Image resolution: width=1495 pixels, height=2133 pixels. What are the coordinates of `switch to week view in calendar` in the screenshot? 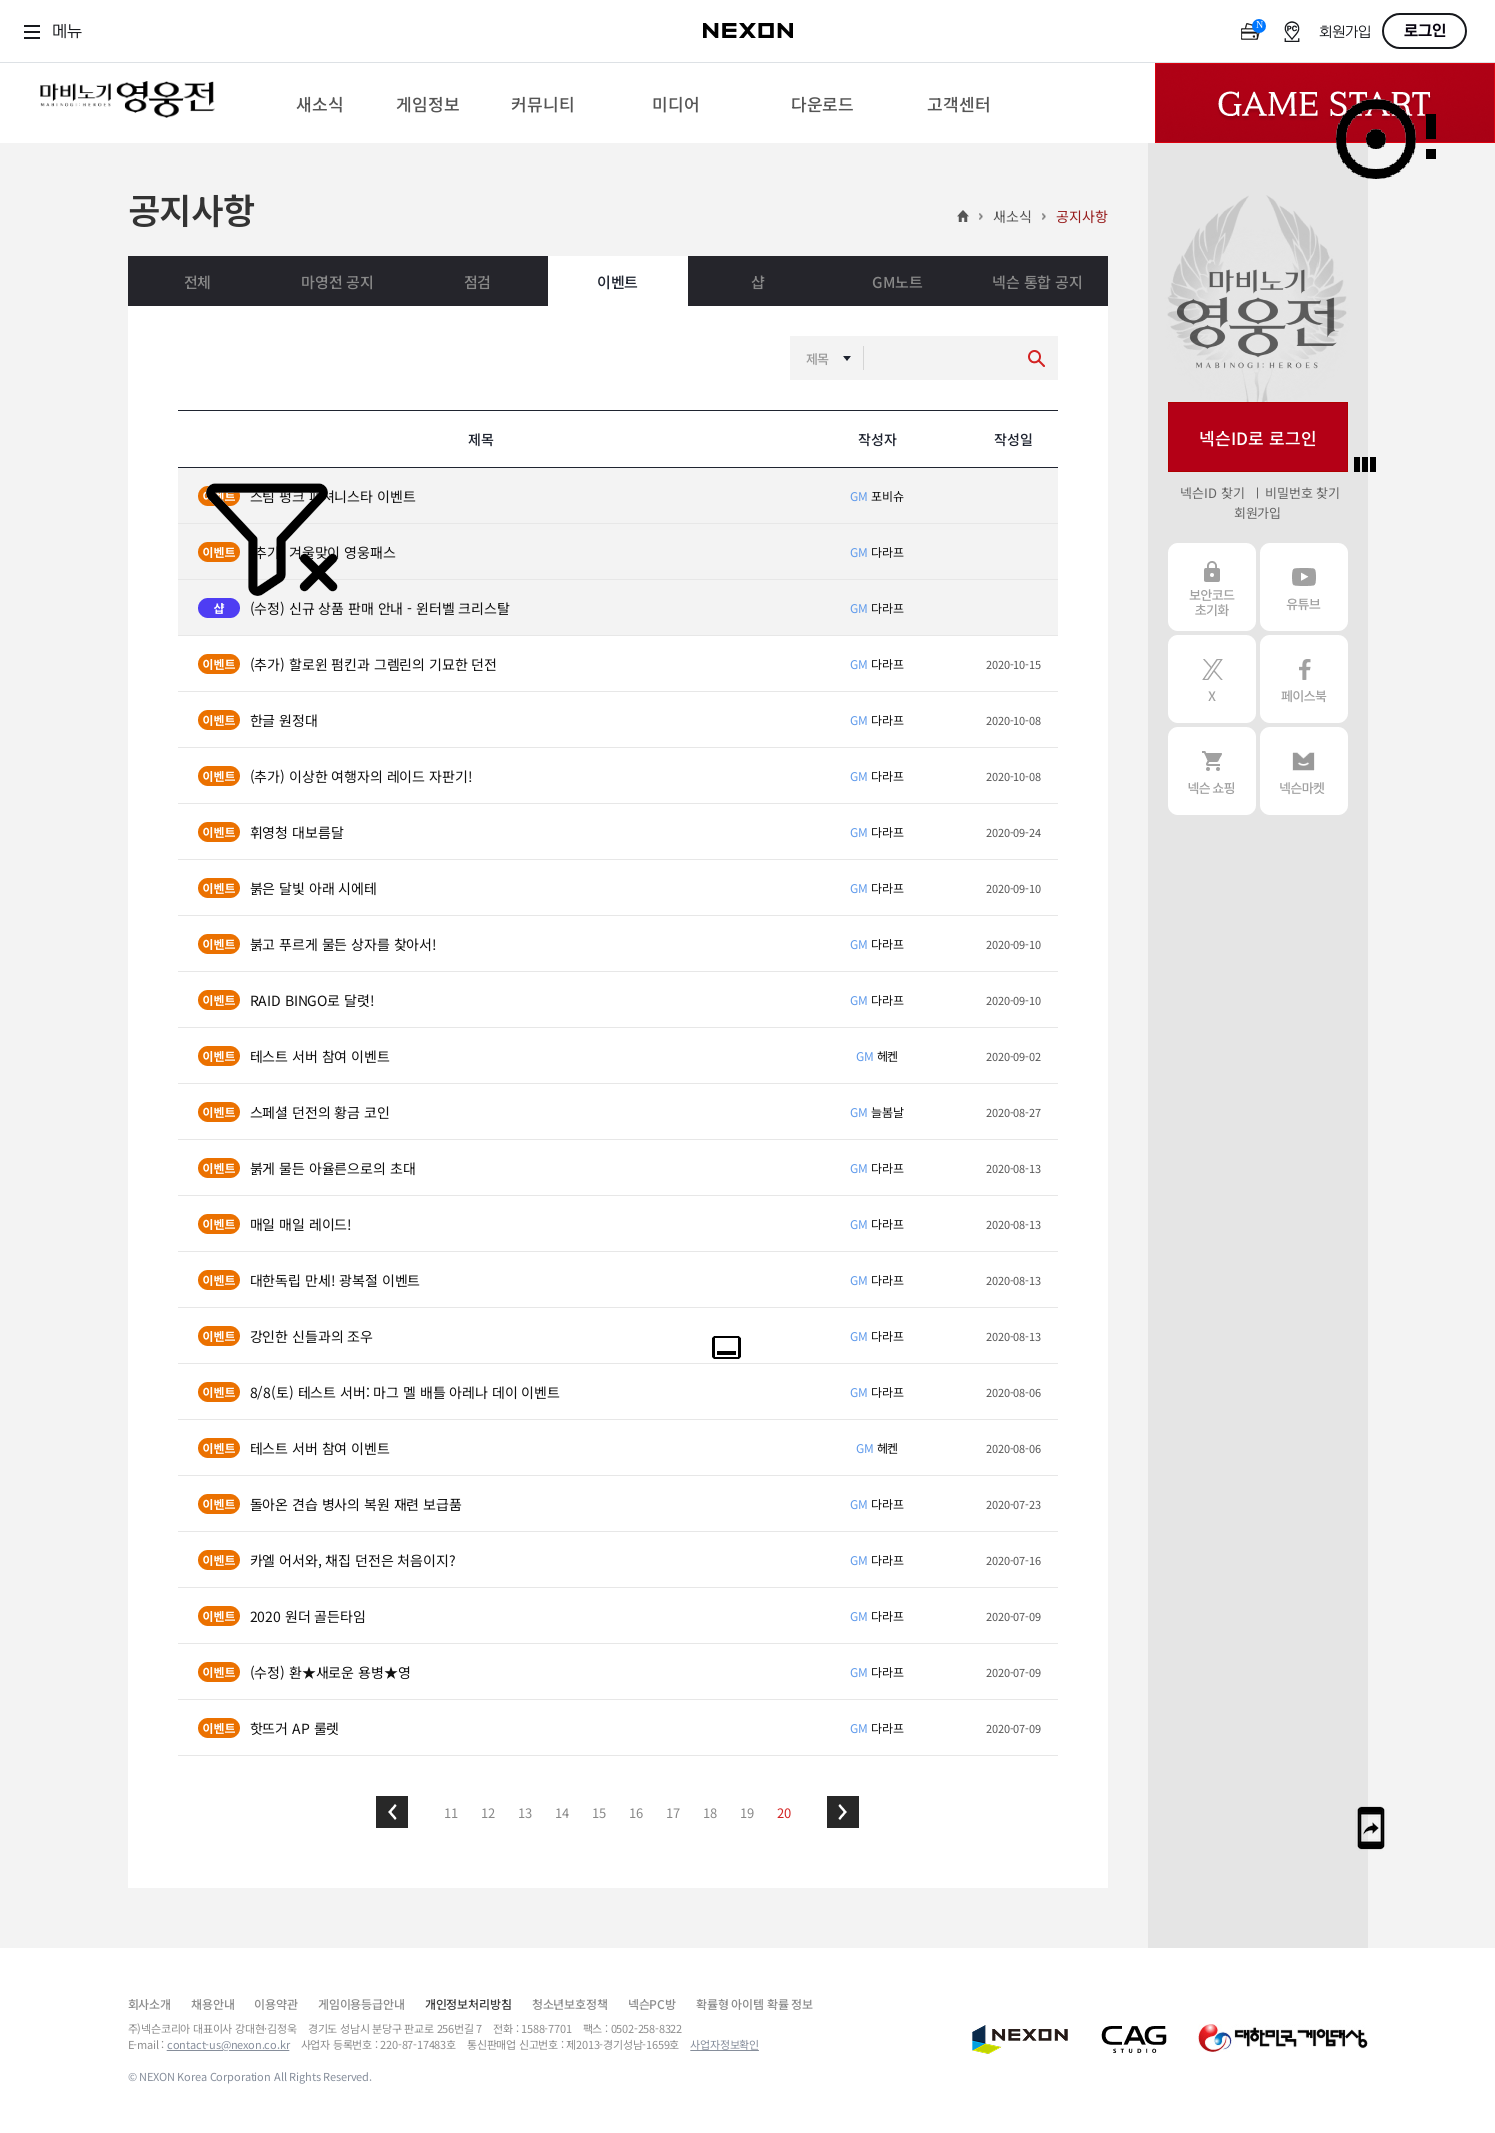 It's located at (1365, 464).